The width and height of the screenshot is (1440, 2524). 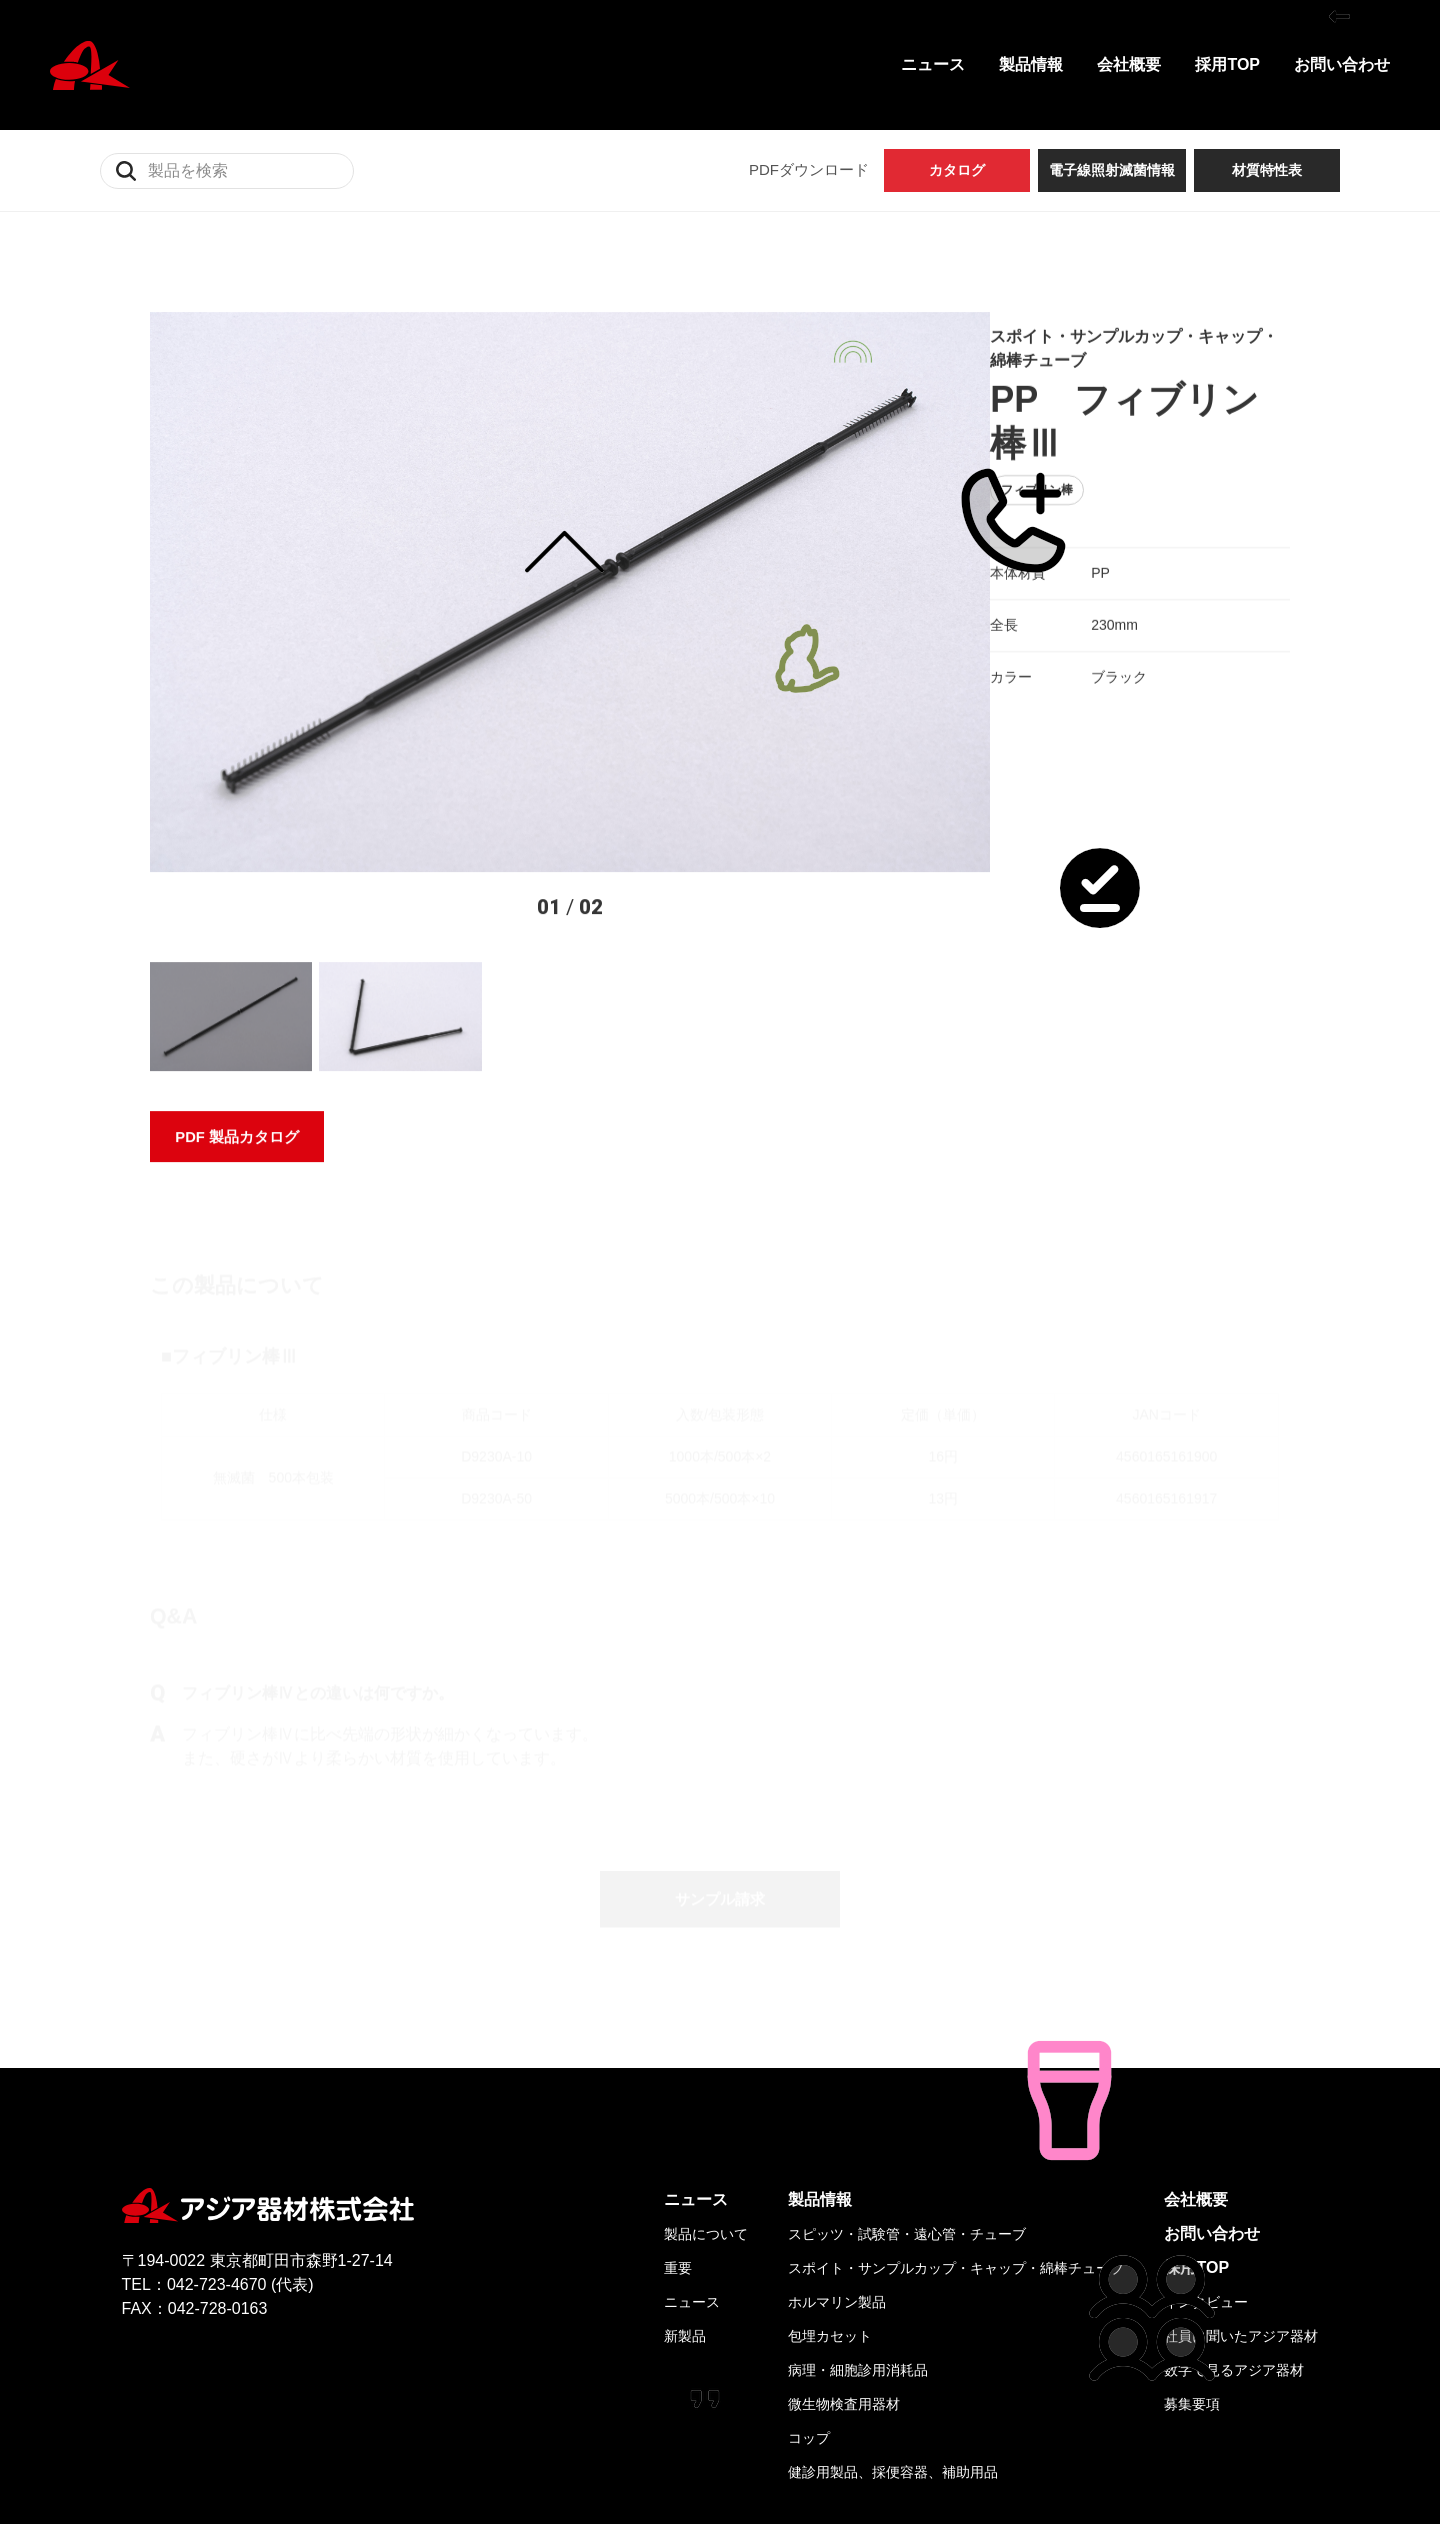 I want to click on view all team members, so click(x=1152, y=2318).